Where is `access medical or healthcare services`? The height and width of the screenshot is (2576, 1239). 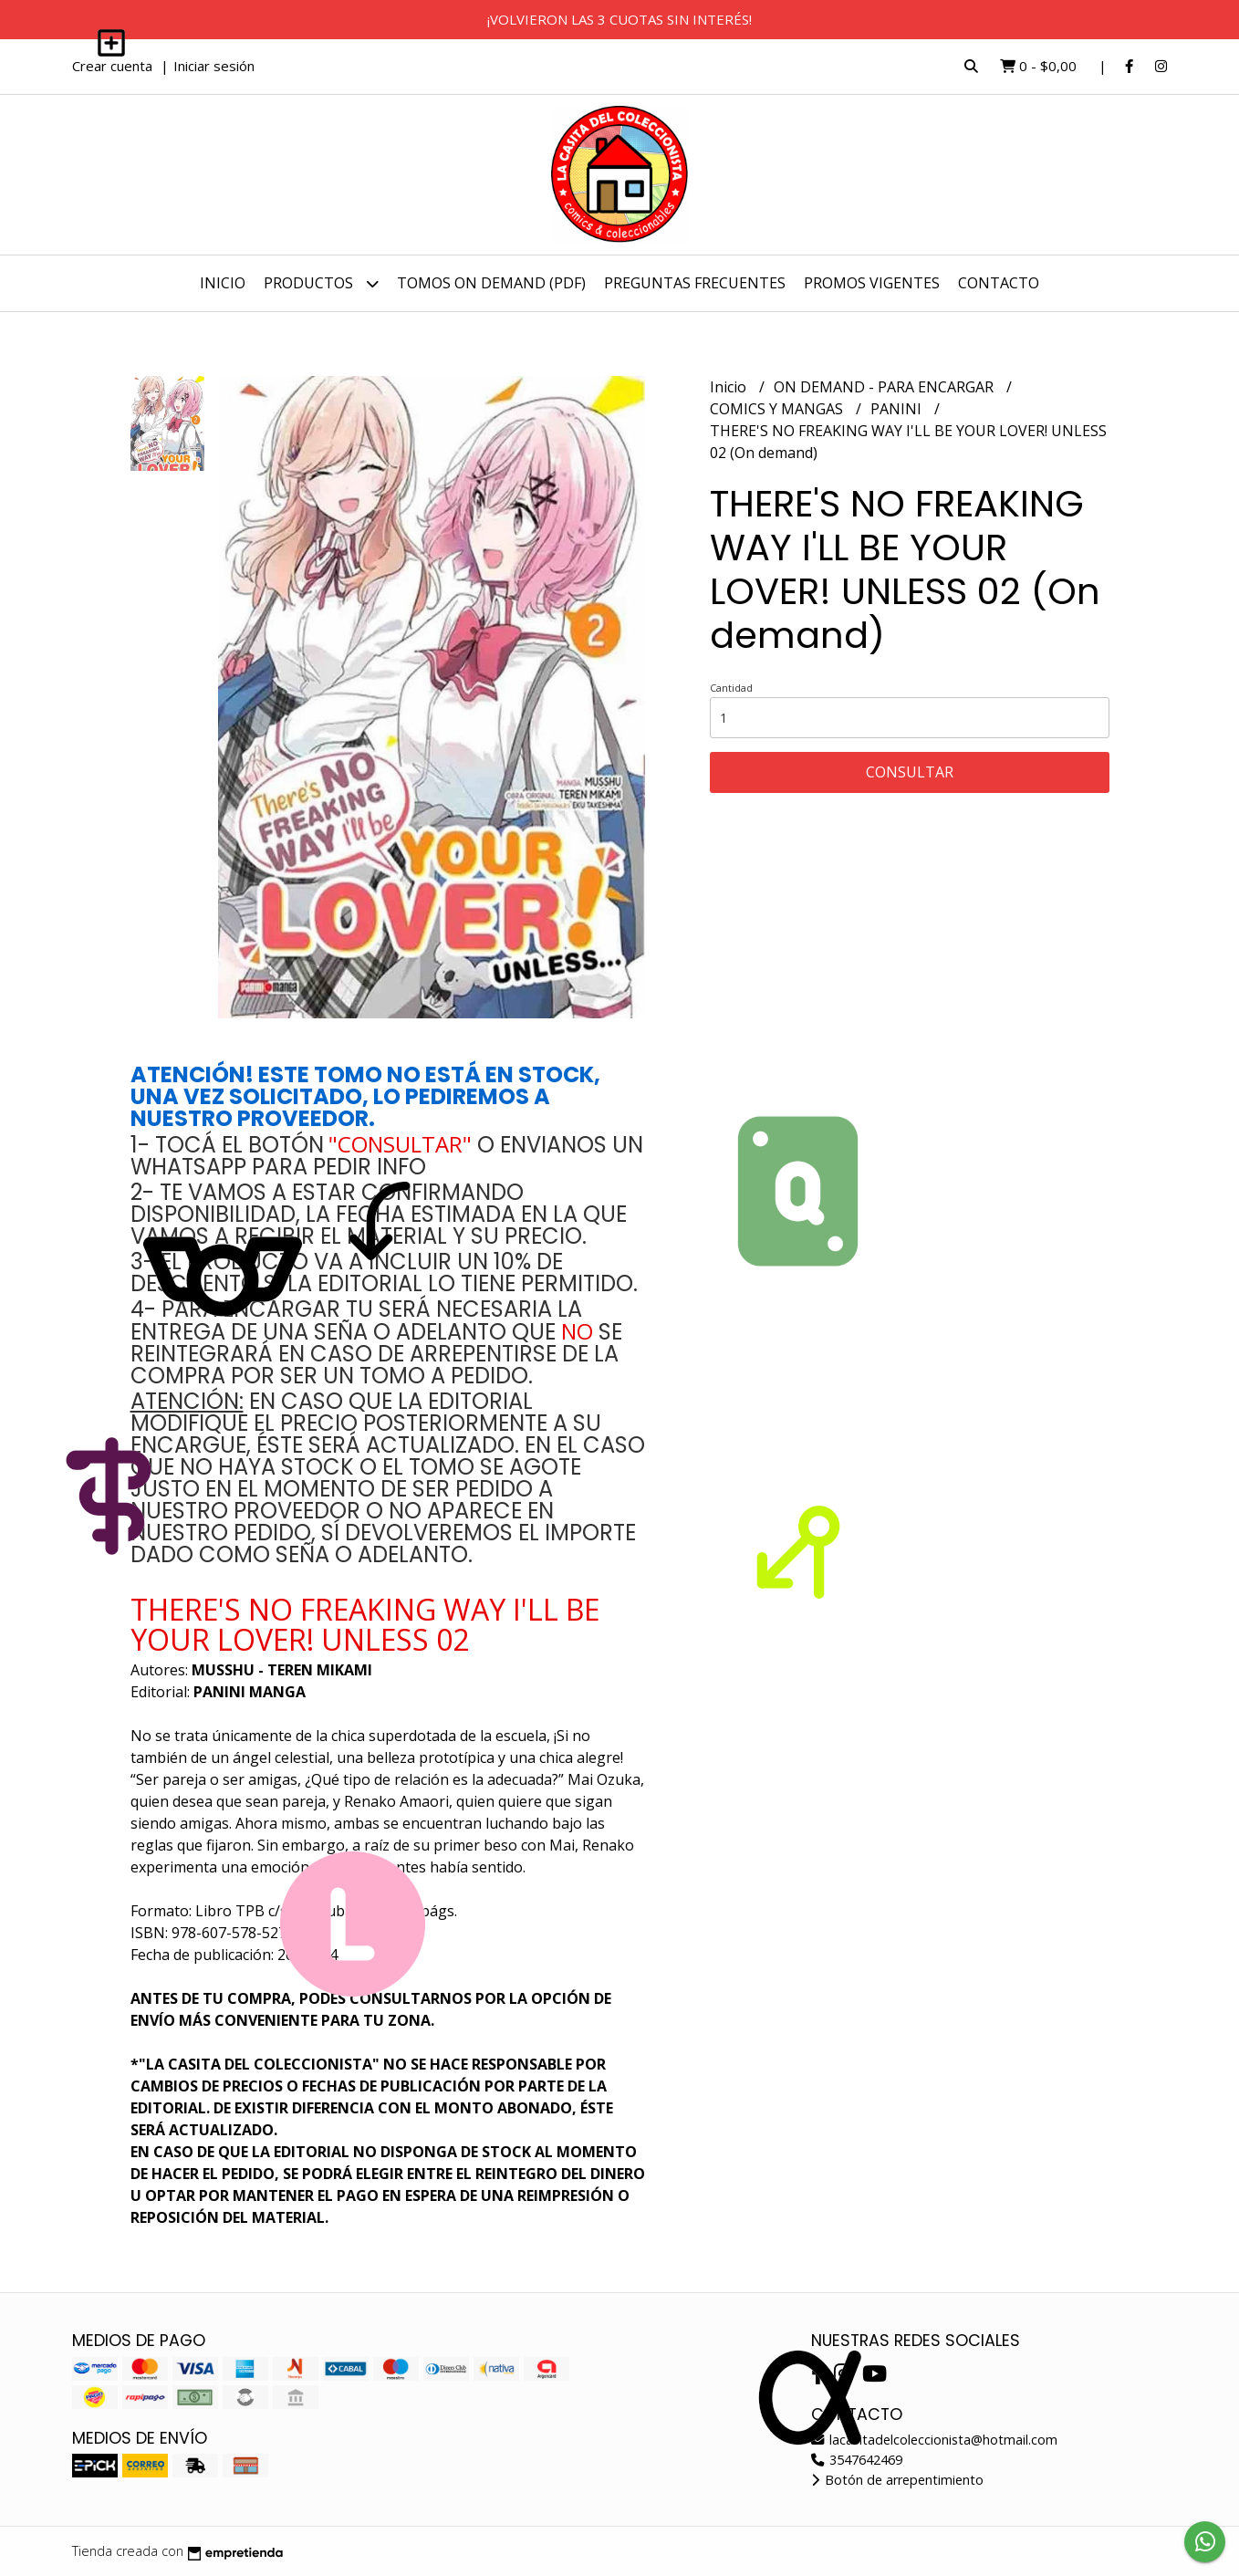
access medical or healthcare services is located at coordinates (111, 1496).